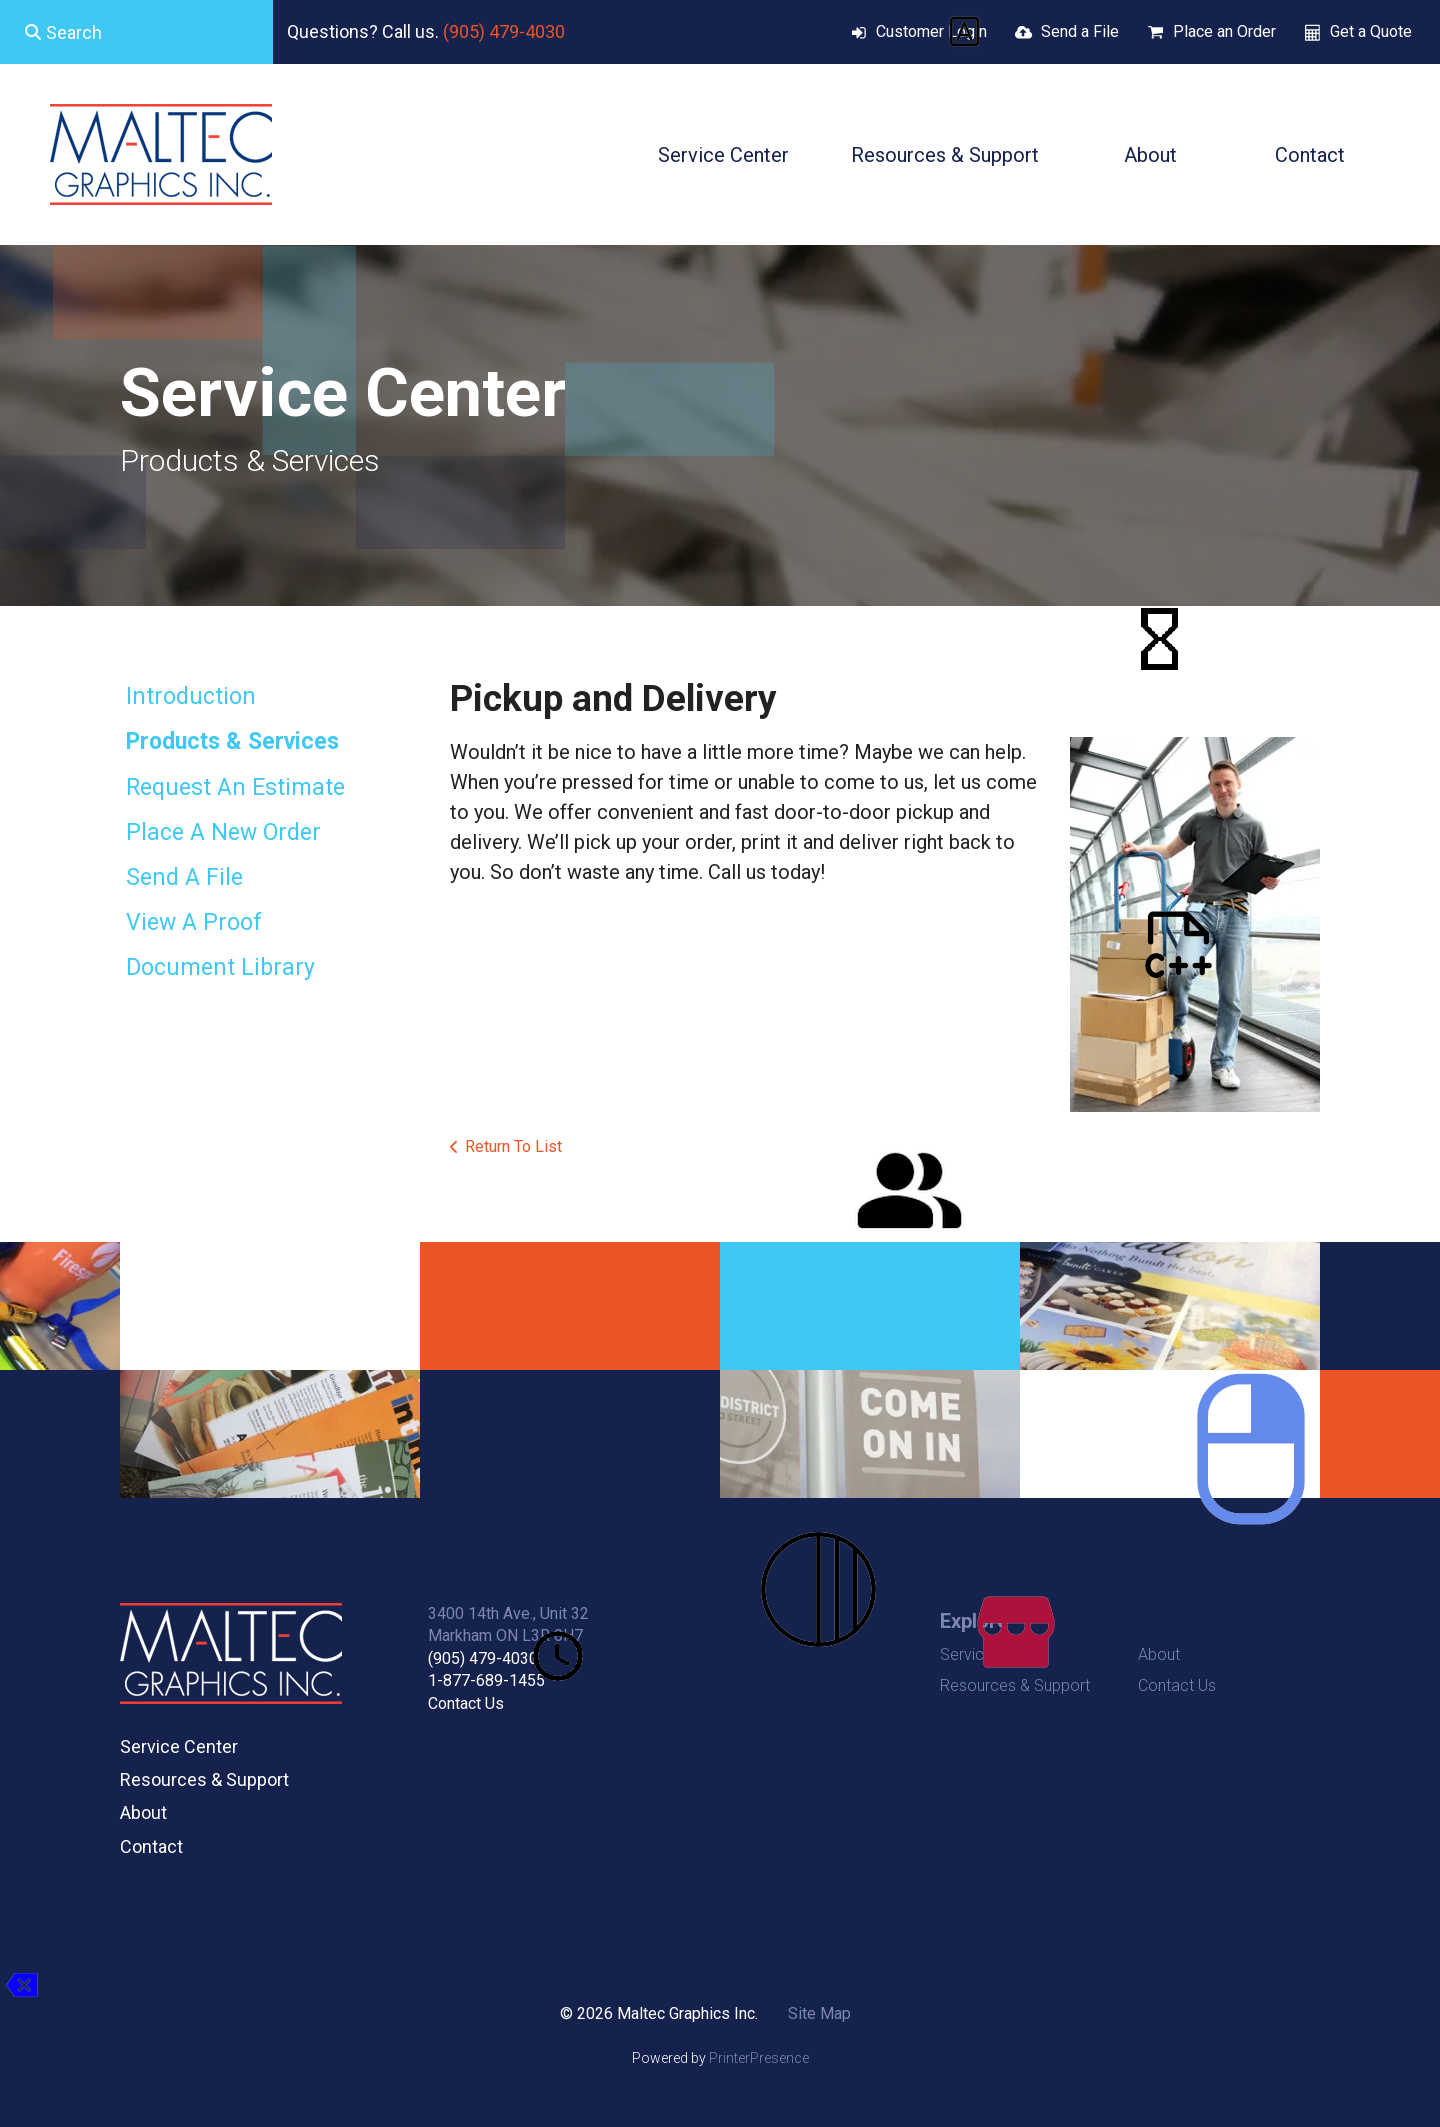  What do you see at coordinates (1160, 639) in the screenshot?
I see `indicates a process is loading or in progress` at bounding box center [1160, 639].